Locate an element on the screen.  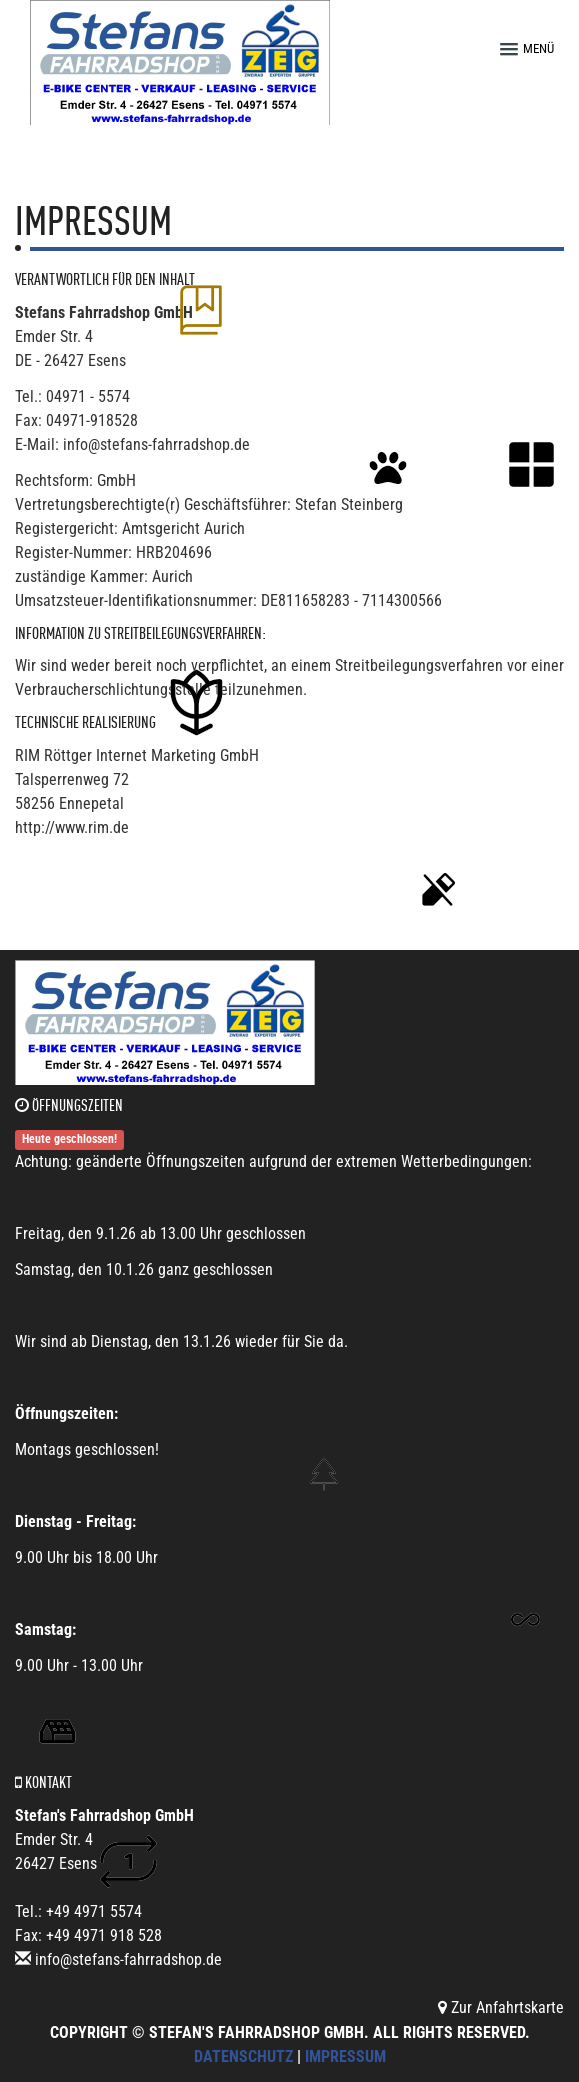
access your bookmarked reading material is located at coordinates (201, 310).